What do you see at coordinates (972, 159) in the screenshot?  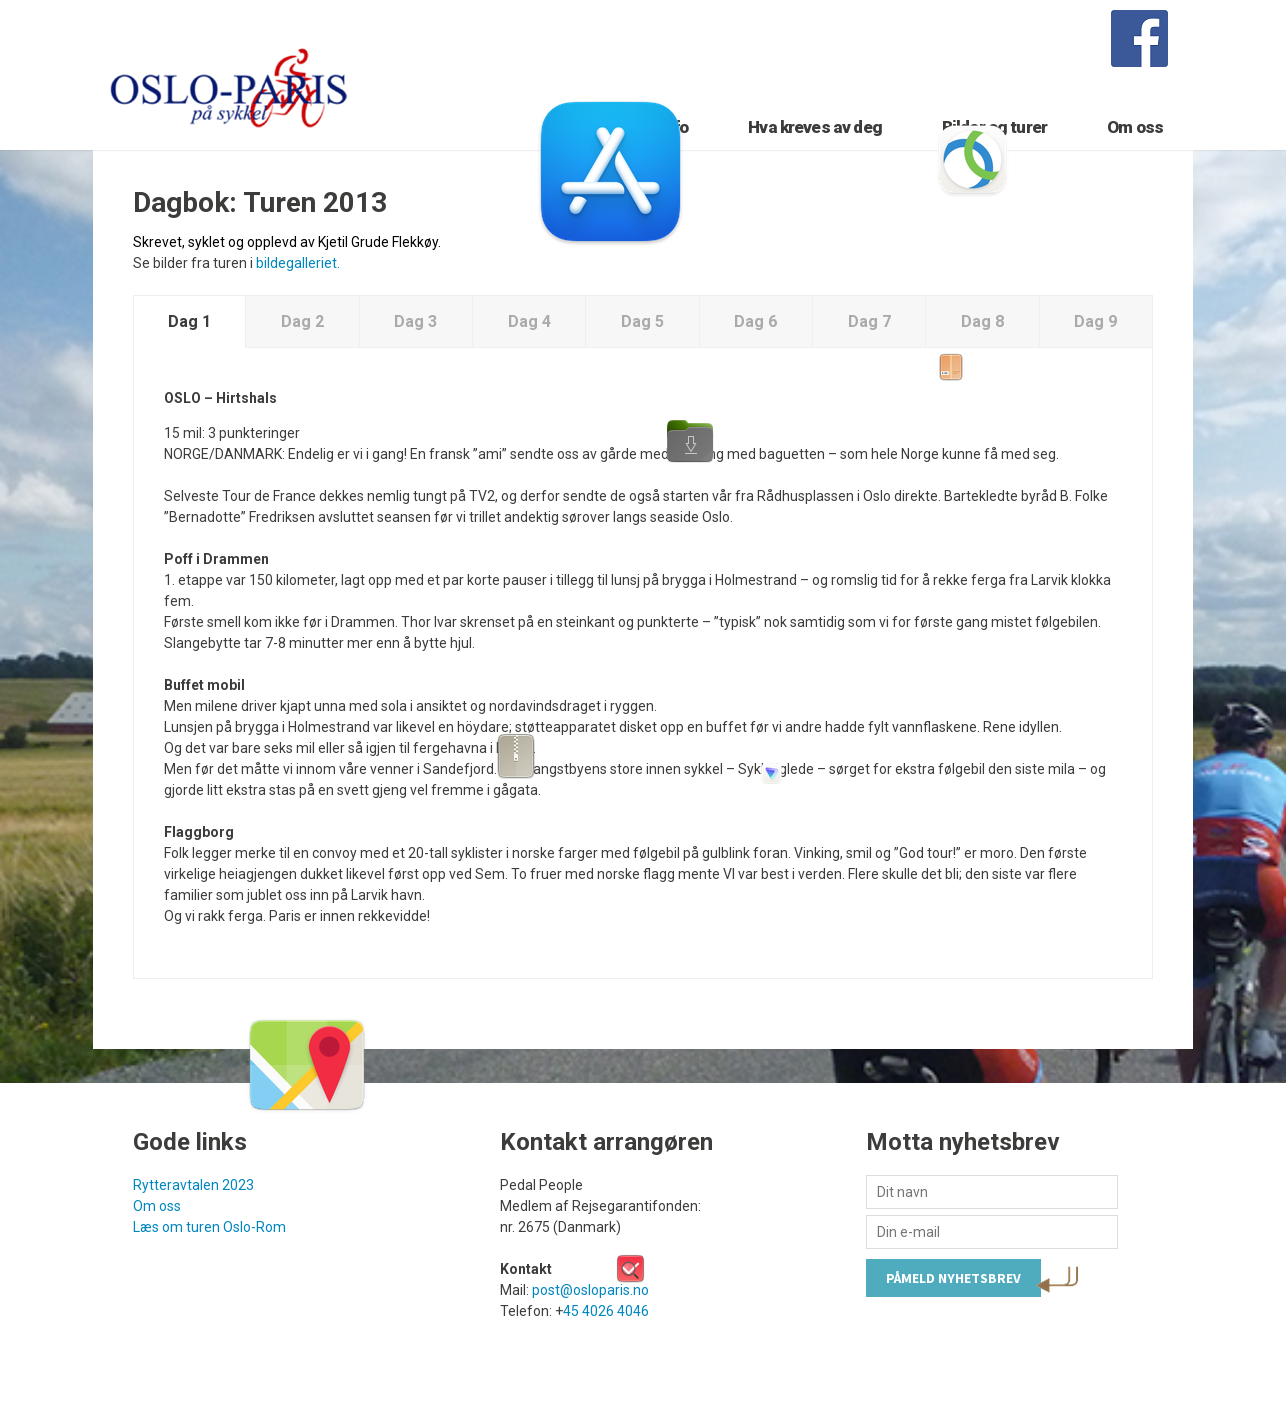 I see `open cisco anyconnect vpn client` at bounding box center [972, 159].